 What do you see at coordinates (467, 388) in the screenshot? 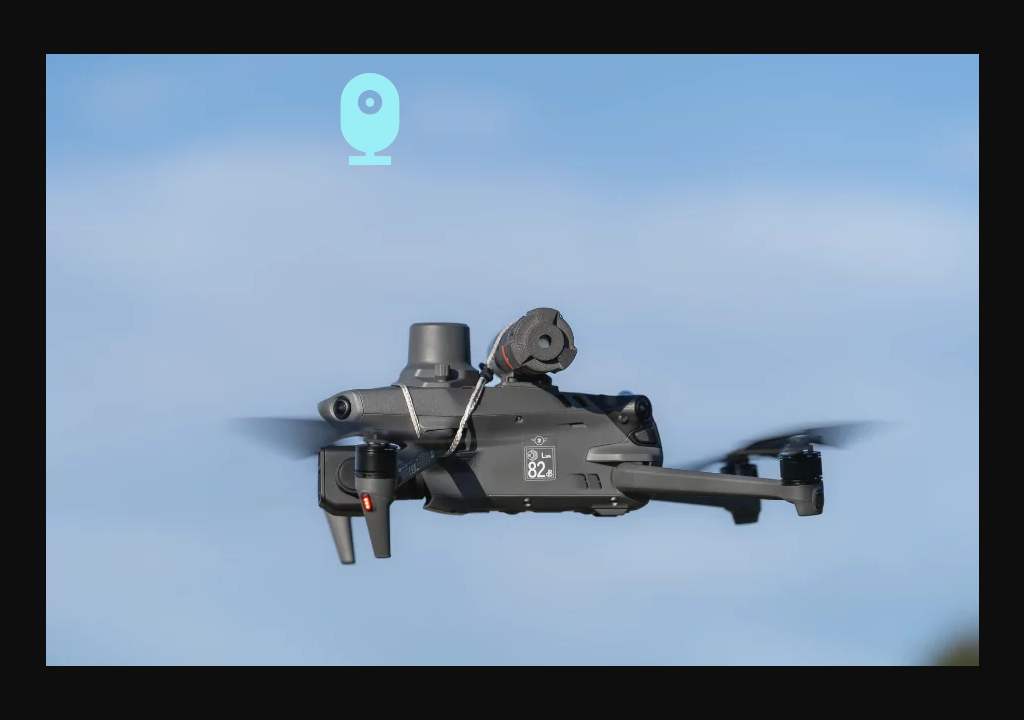
I see `remove or subtract an item` at bounding box center [467, 388].